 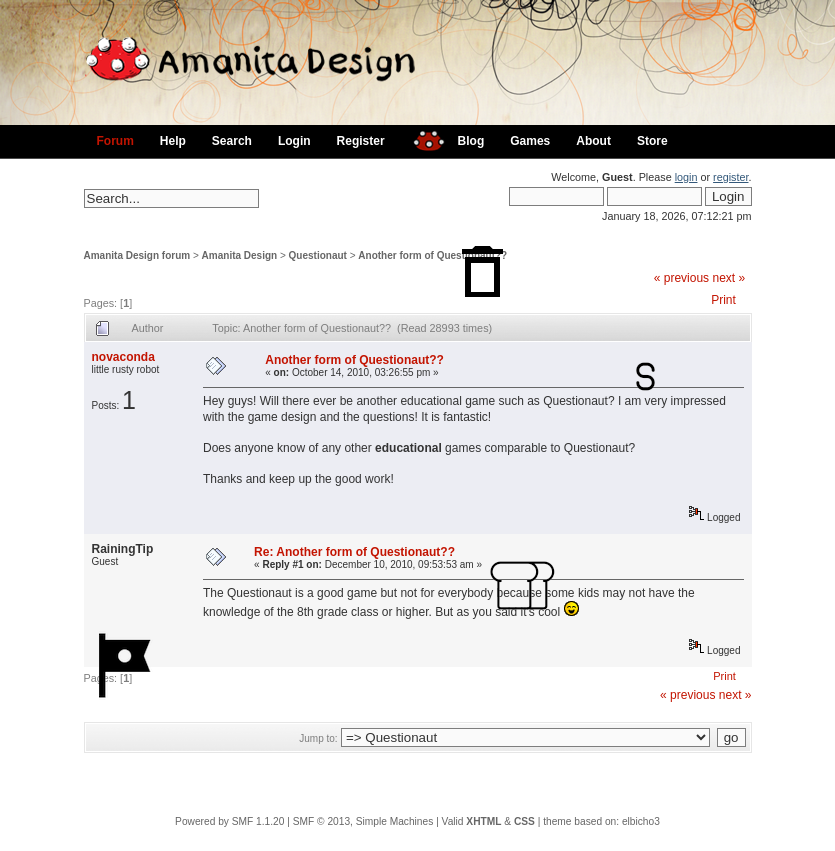 What do you see at coordinates (645, 376) in the screenshot?
I see `indicates an item starting with the letter S` at bounding box center [645, 376].